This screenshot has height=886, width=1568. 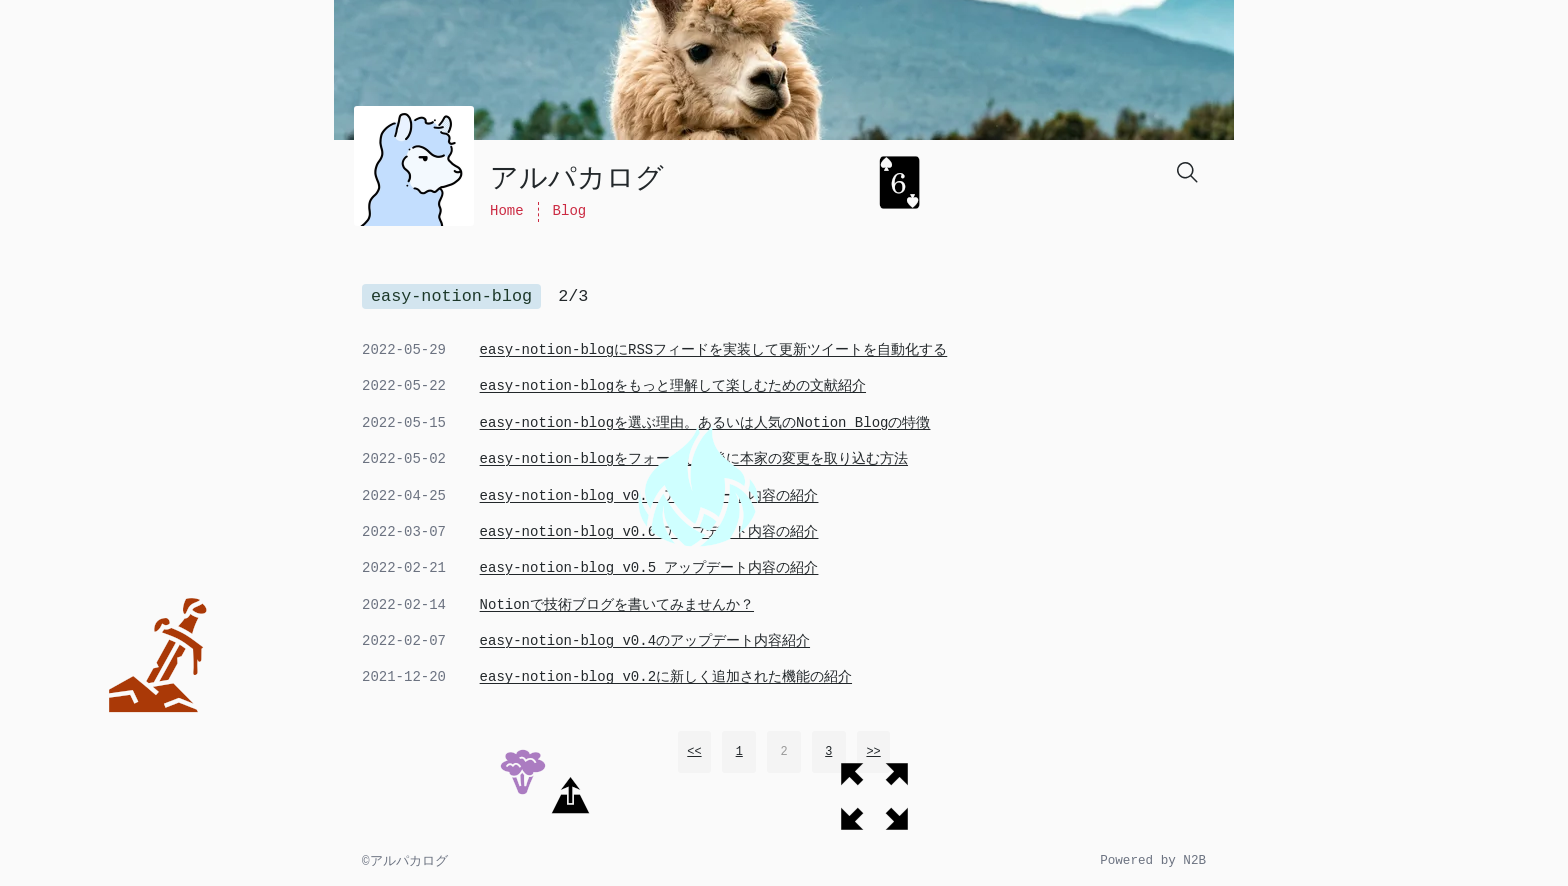 What do you see at coordinates (165, 654) in the screenshot?
I see `select a melee weapon in game inventory` at bounding box center [165, 654].